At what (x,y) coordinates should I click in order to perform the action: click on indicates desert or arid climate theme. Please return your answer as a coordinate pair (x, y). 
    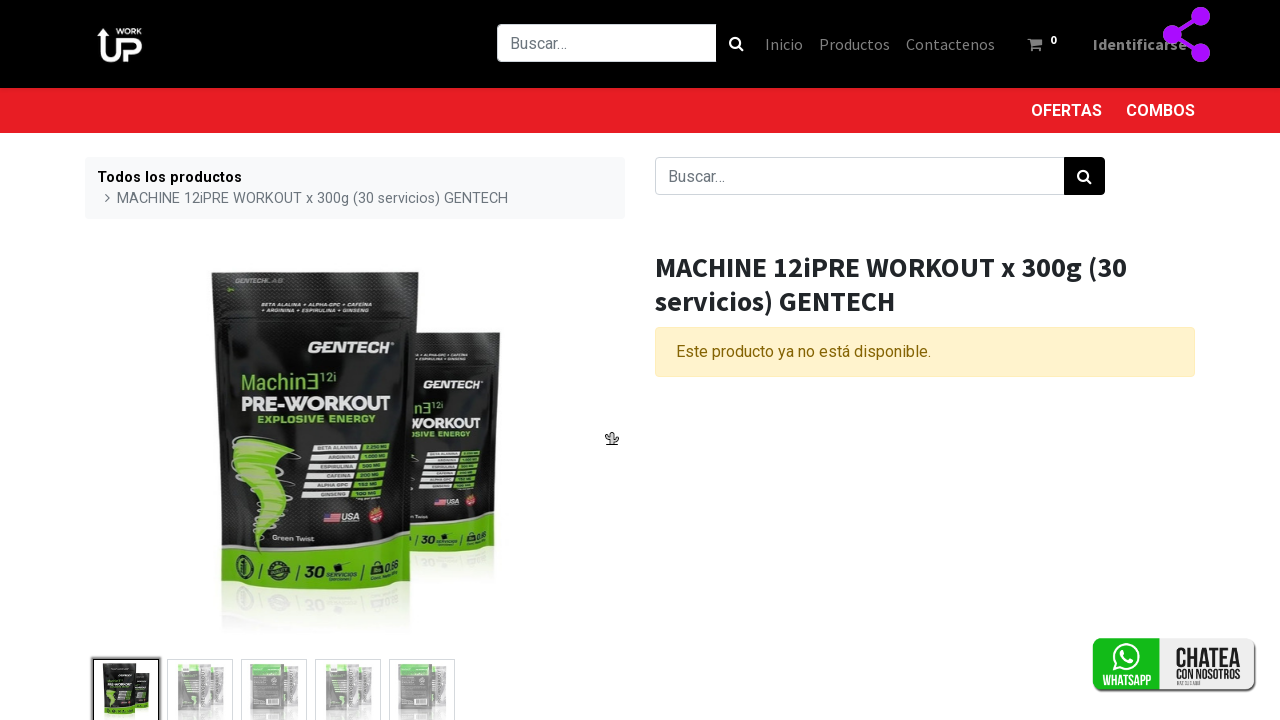
    Looking at the image, I should click on (612, 439).